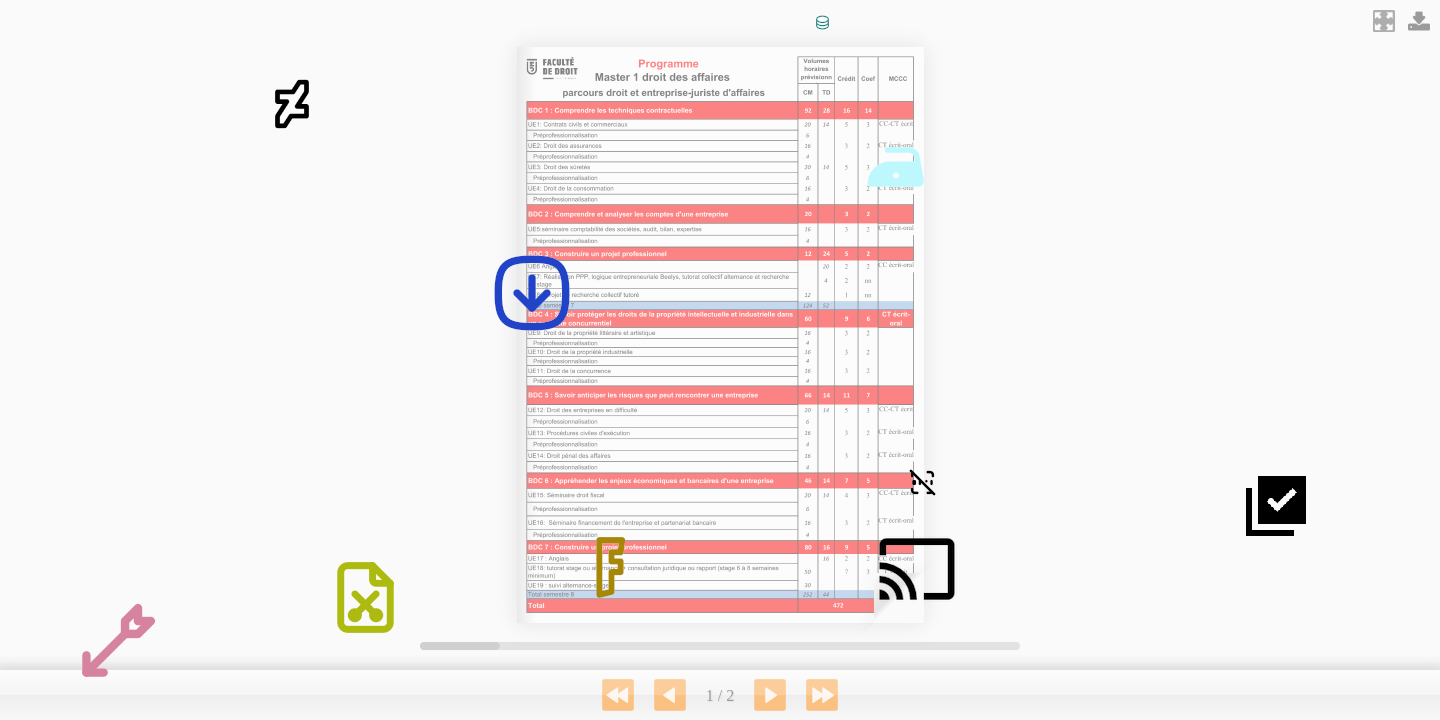  What do you see at coordinates (1276, 506) in the screenshot?
I see `item successfully added to library` at bounding box center [1276, 506].